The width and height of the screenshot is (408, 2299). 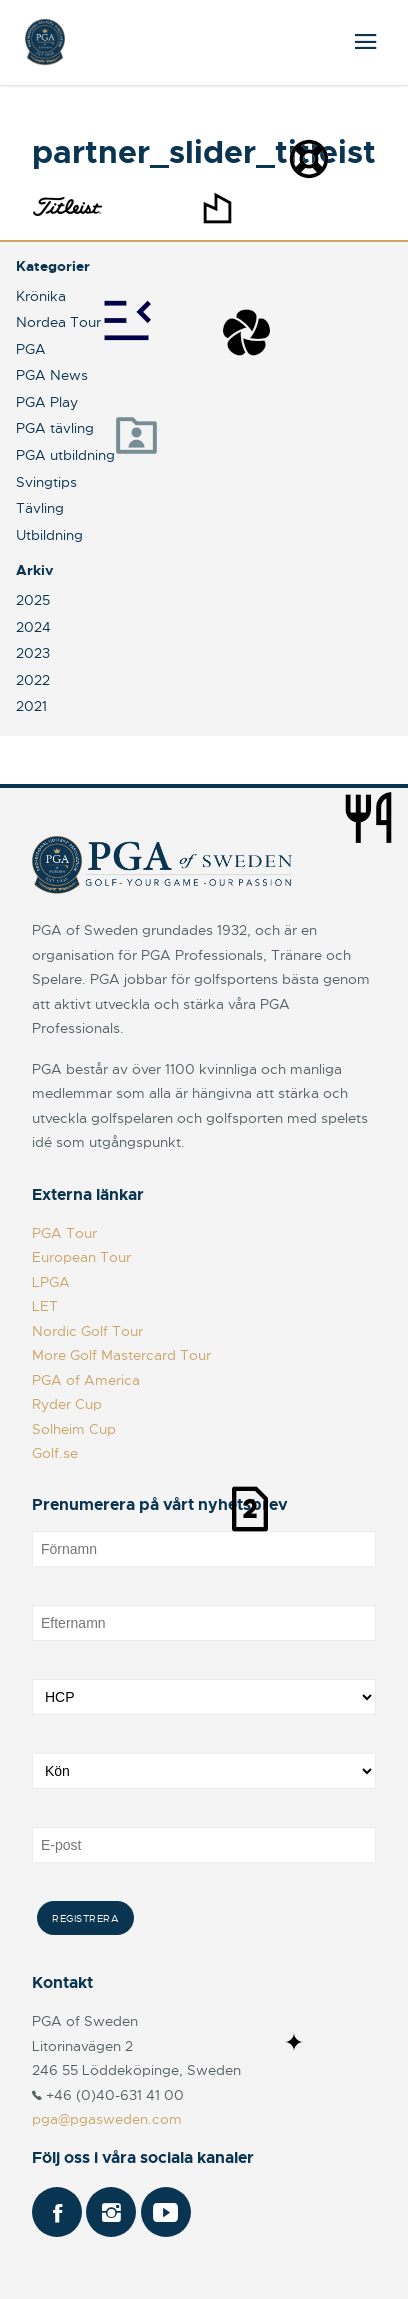 What do you see at coordinates (136, 435) in the screenshot?
I see `access user profile documents` at bounding box center [136, 435].